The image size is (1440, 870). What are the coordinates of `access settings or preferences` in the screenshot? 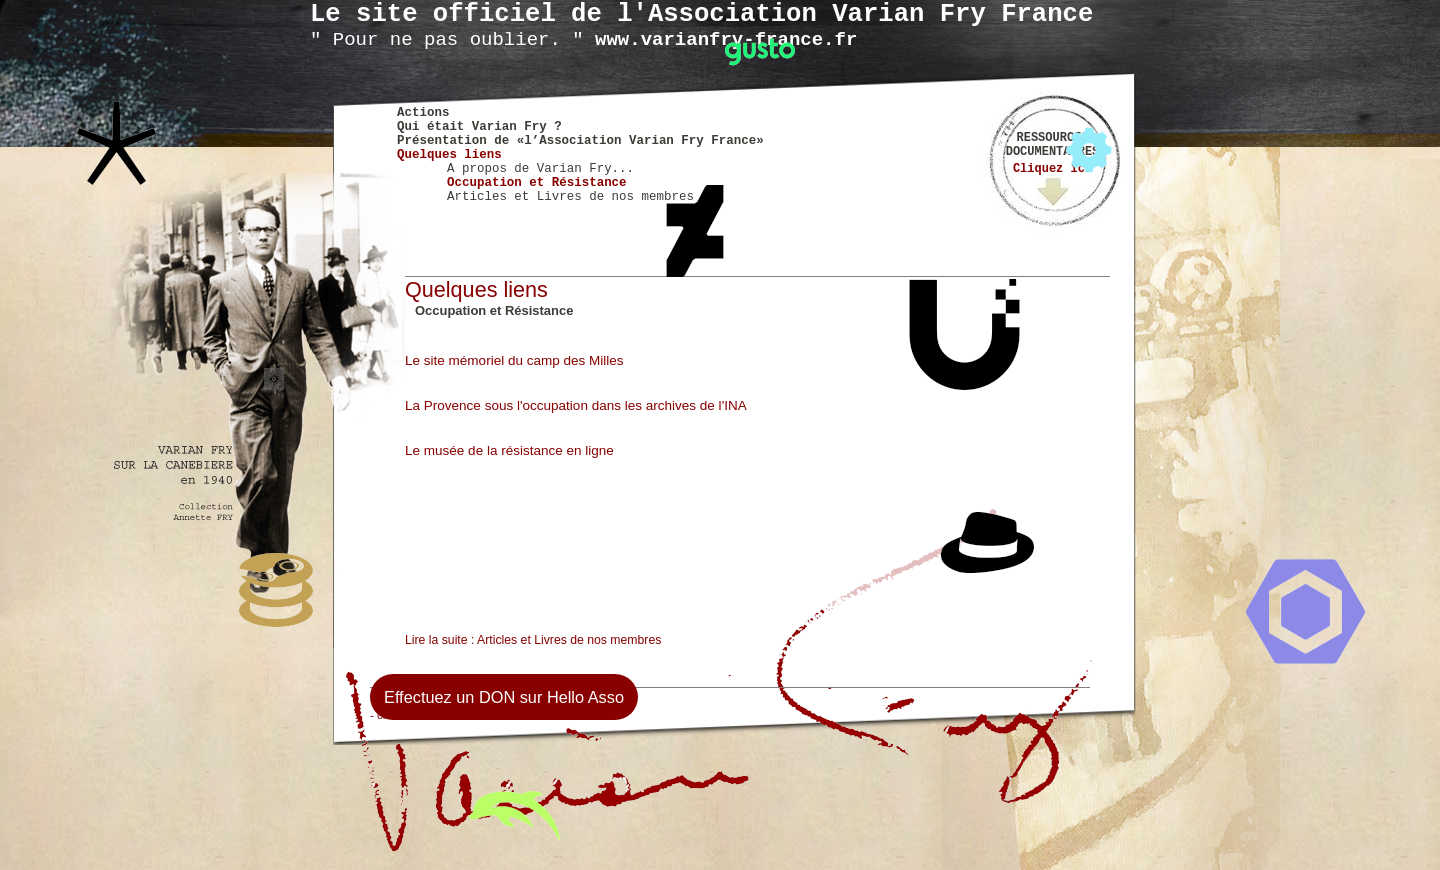 It's located at (1089, 150).